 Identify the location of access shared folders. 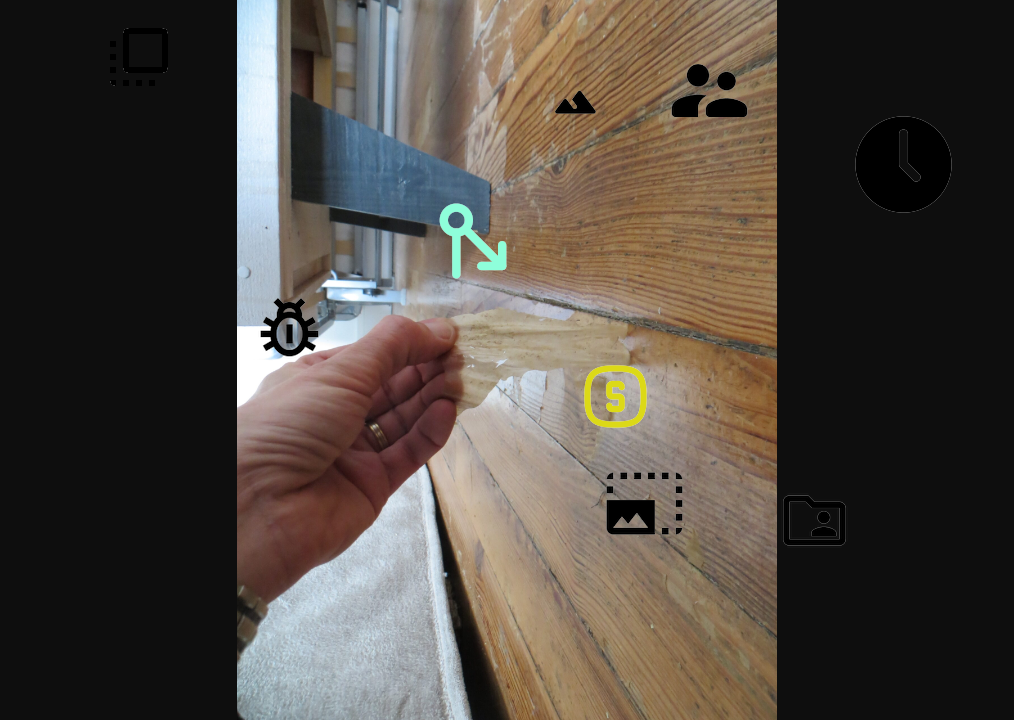
(814, 520).